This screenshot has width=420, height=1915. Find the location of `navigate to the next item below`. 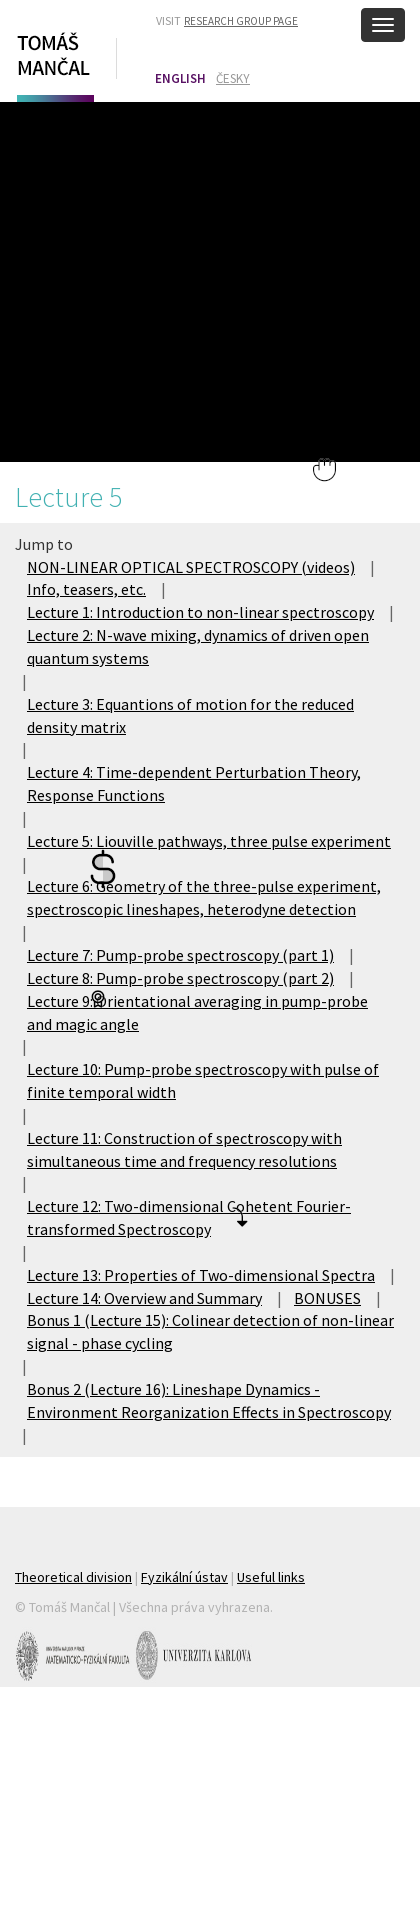

navigate to the next item below is located at coordinates (240, 1217).